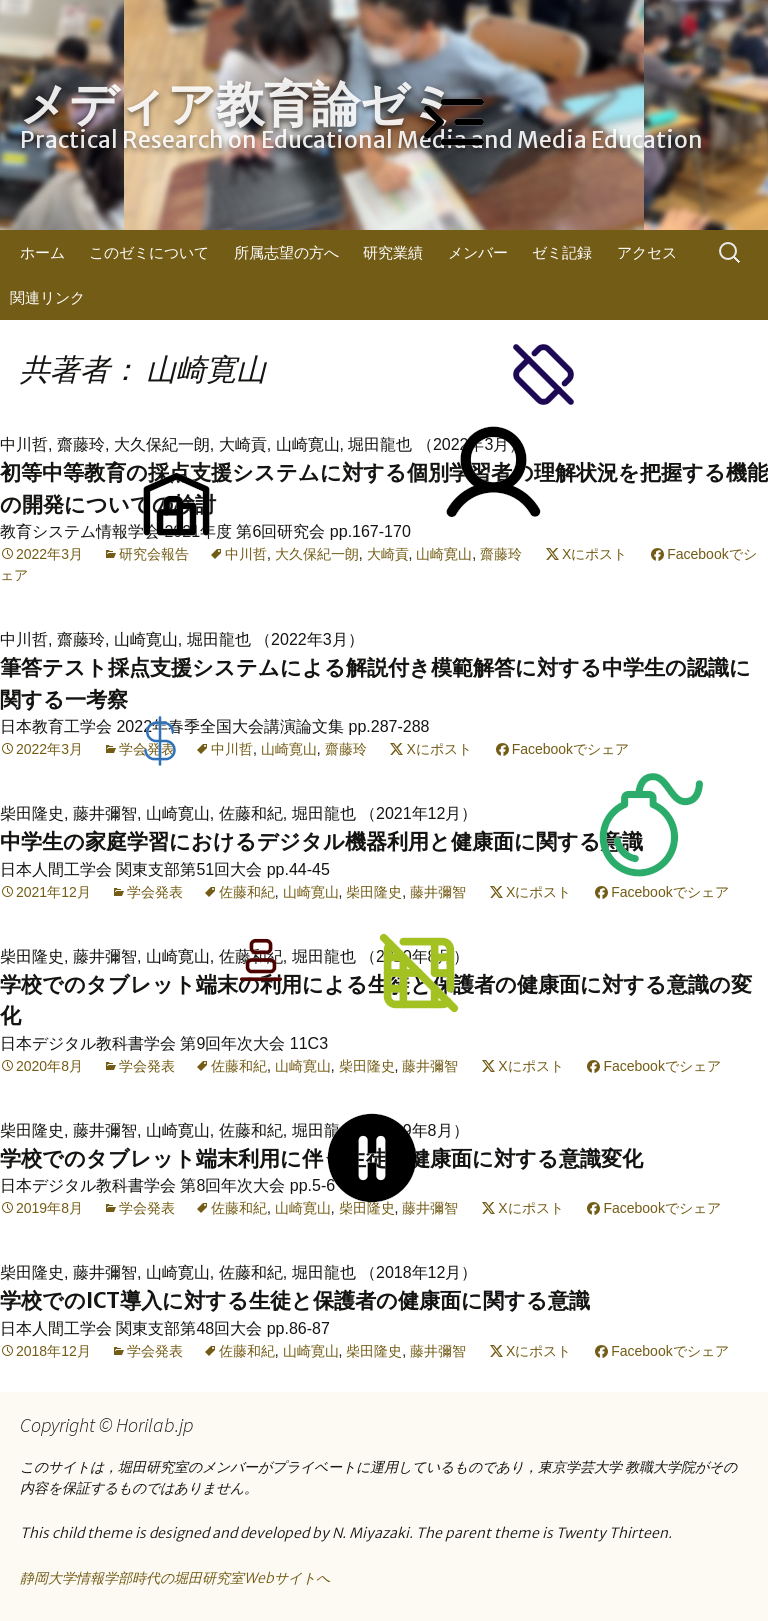 The image size is (768, 1621). I want to click on access warehouse inventory, so click(176, 502).